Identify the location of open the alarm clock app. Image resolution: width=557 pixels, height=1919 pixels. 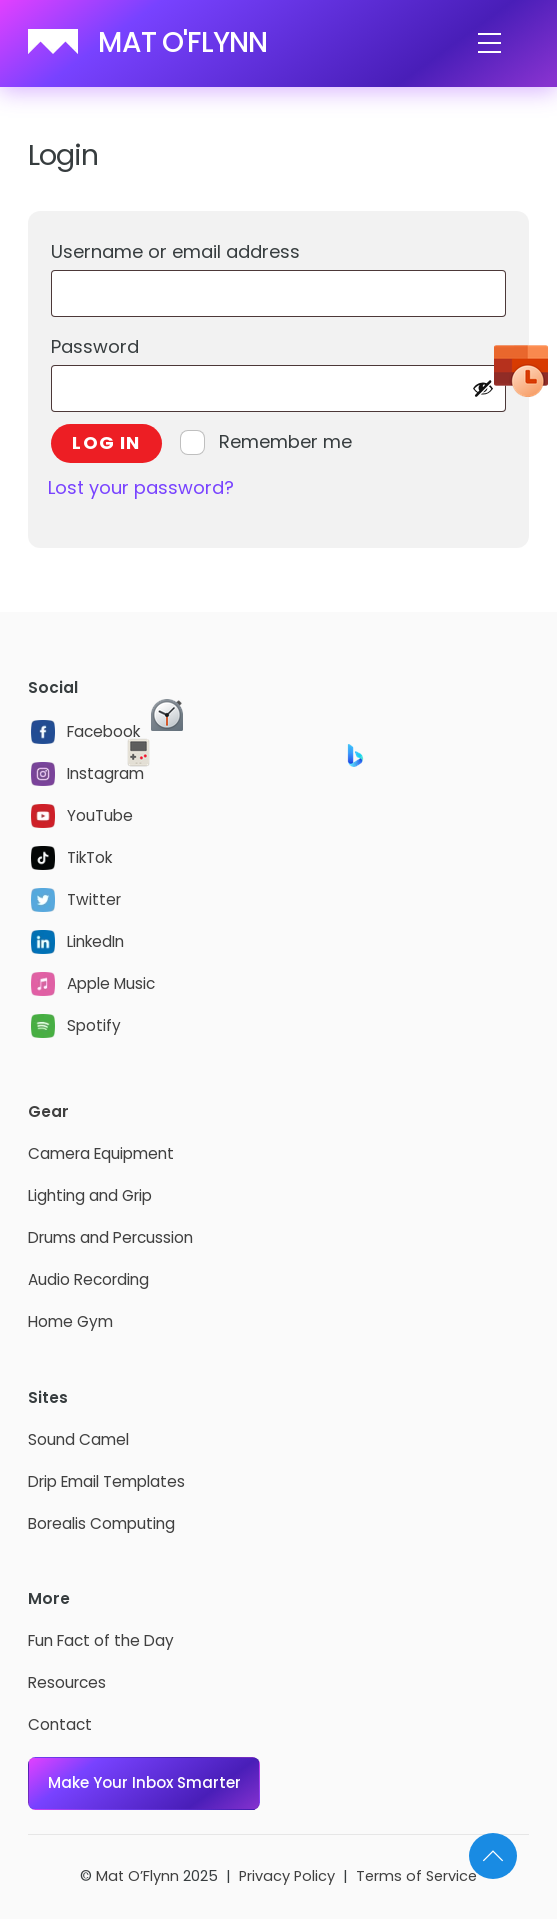
(167, 715).